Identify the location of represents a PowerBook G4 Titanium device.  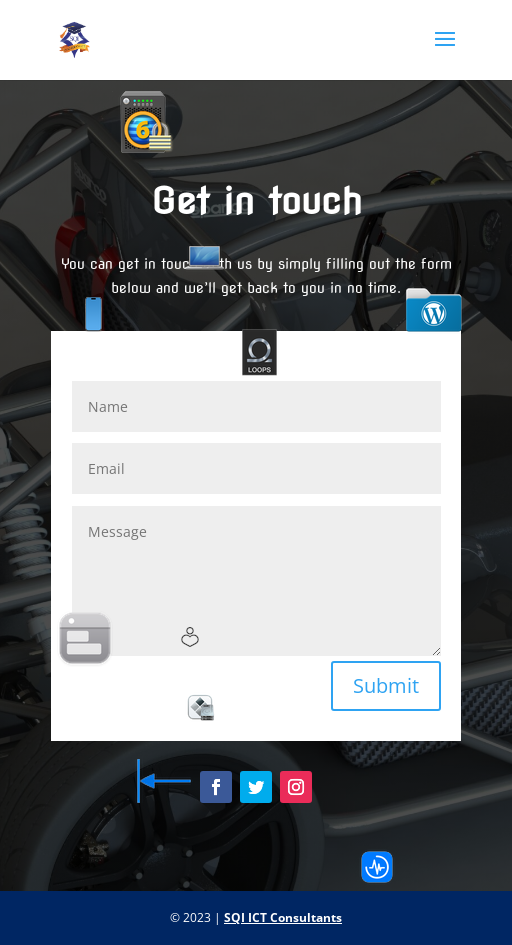
(204, 256).